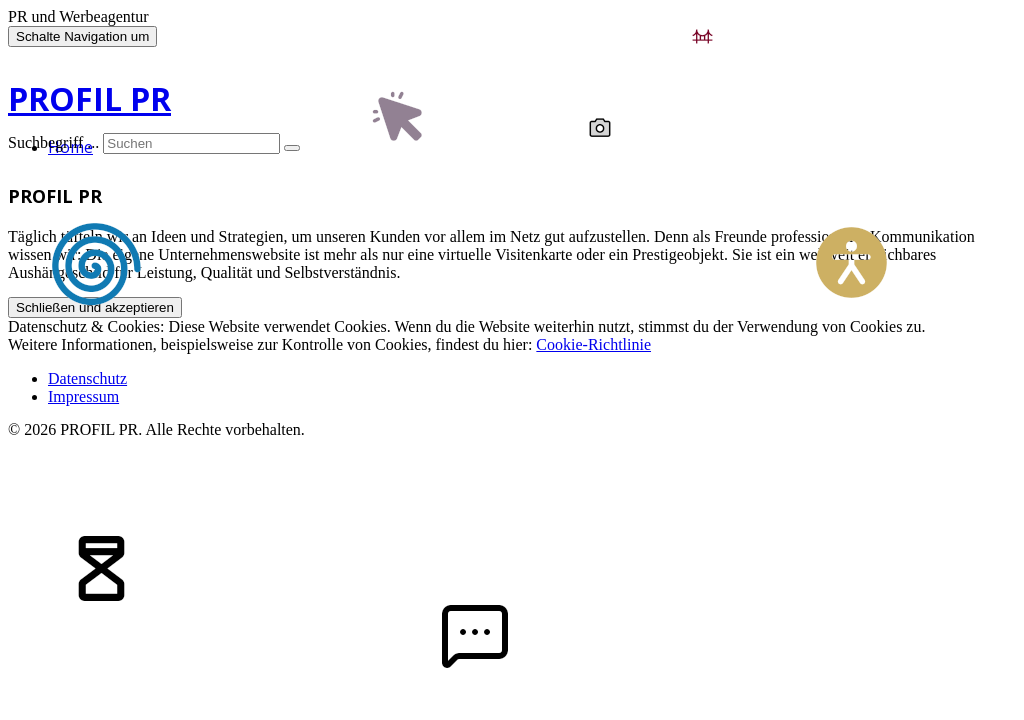  I want to click on click or tap to interact, so click(400, 119).